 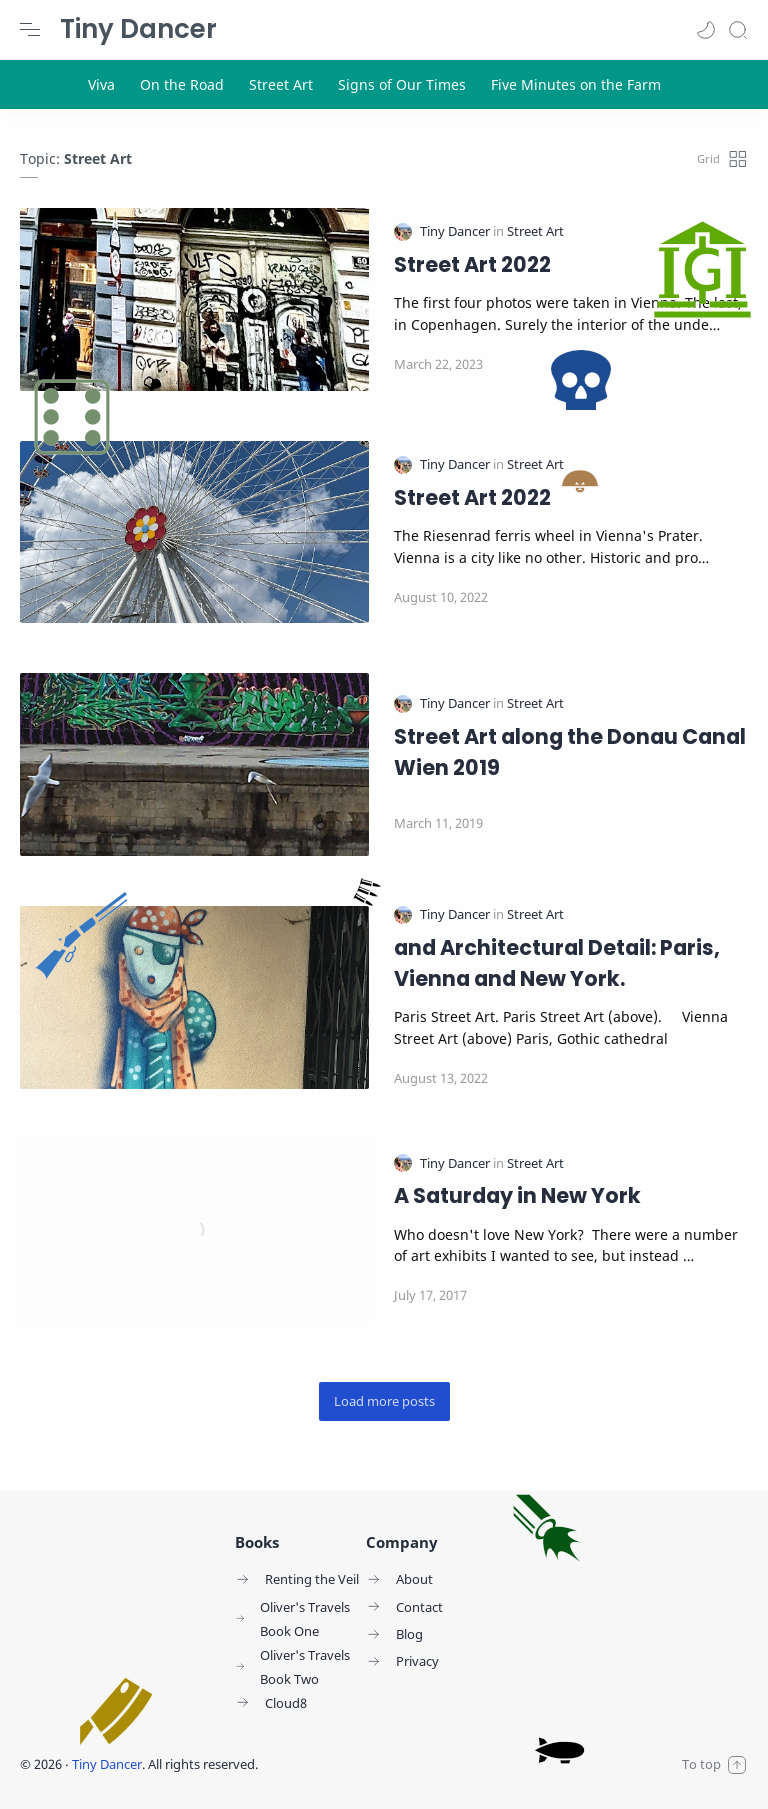 I want to click on select the meat cleaver weapon or tool, so click(x=116, y=1713).